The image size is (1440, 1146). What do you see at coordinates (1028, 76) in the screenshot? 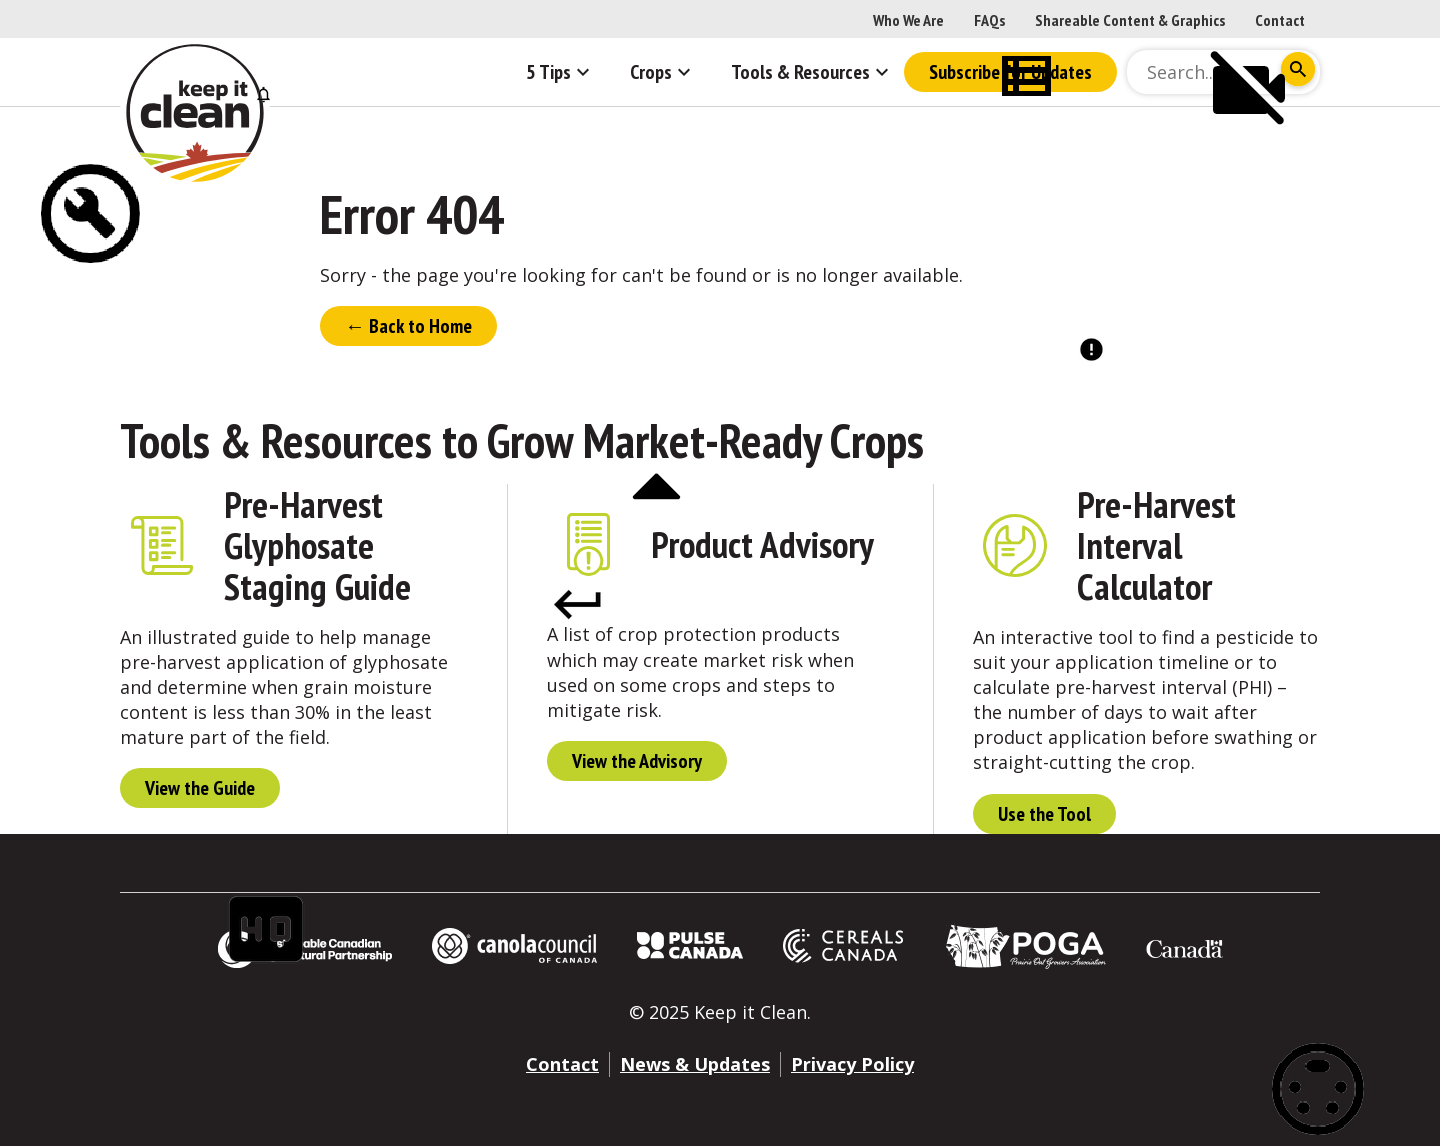
I see `switch to list view` at bounding box center [1028, 76].